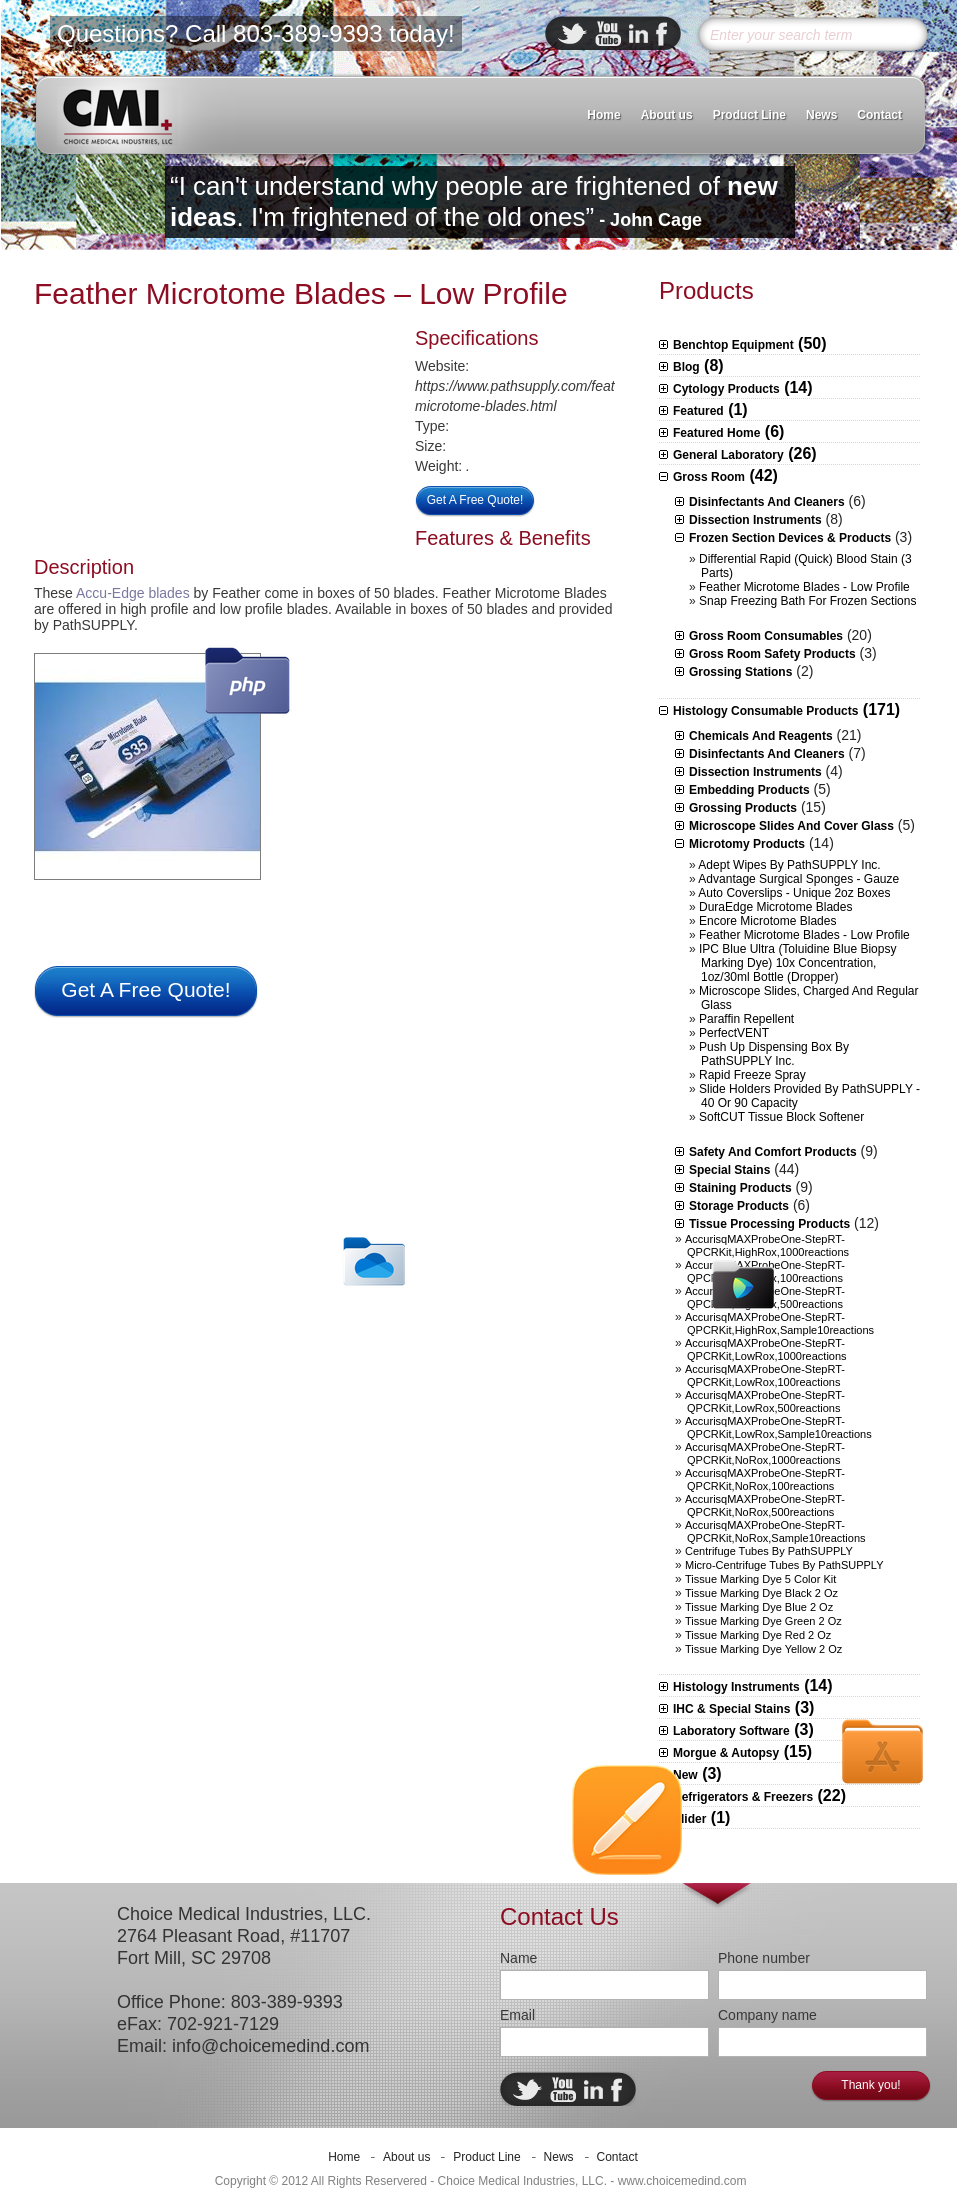  What do you see at coordinates (374, 1263) in the screenshot?
I see `open your OneDrive synced folder` at bounding box center [374, 1263].